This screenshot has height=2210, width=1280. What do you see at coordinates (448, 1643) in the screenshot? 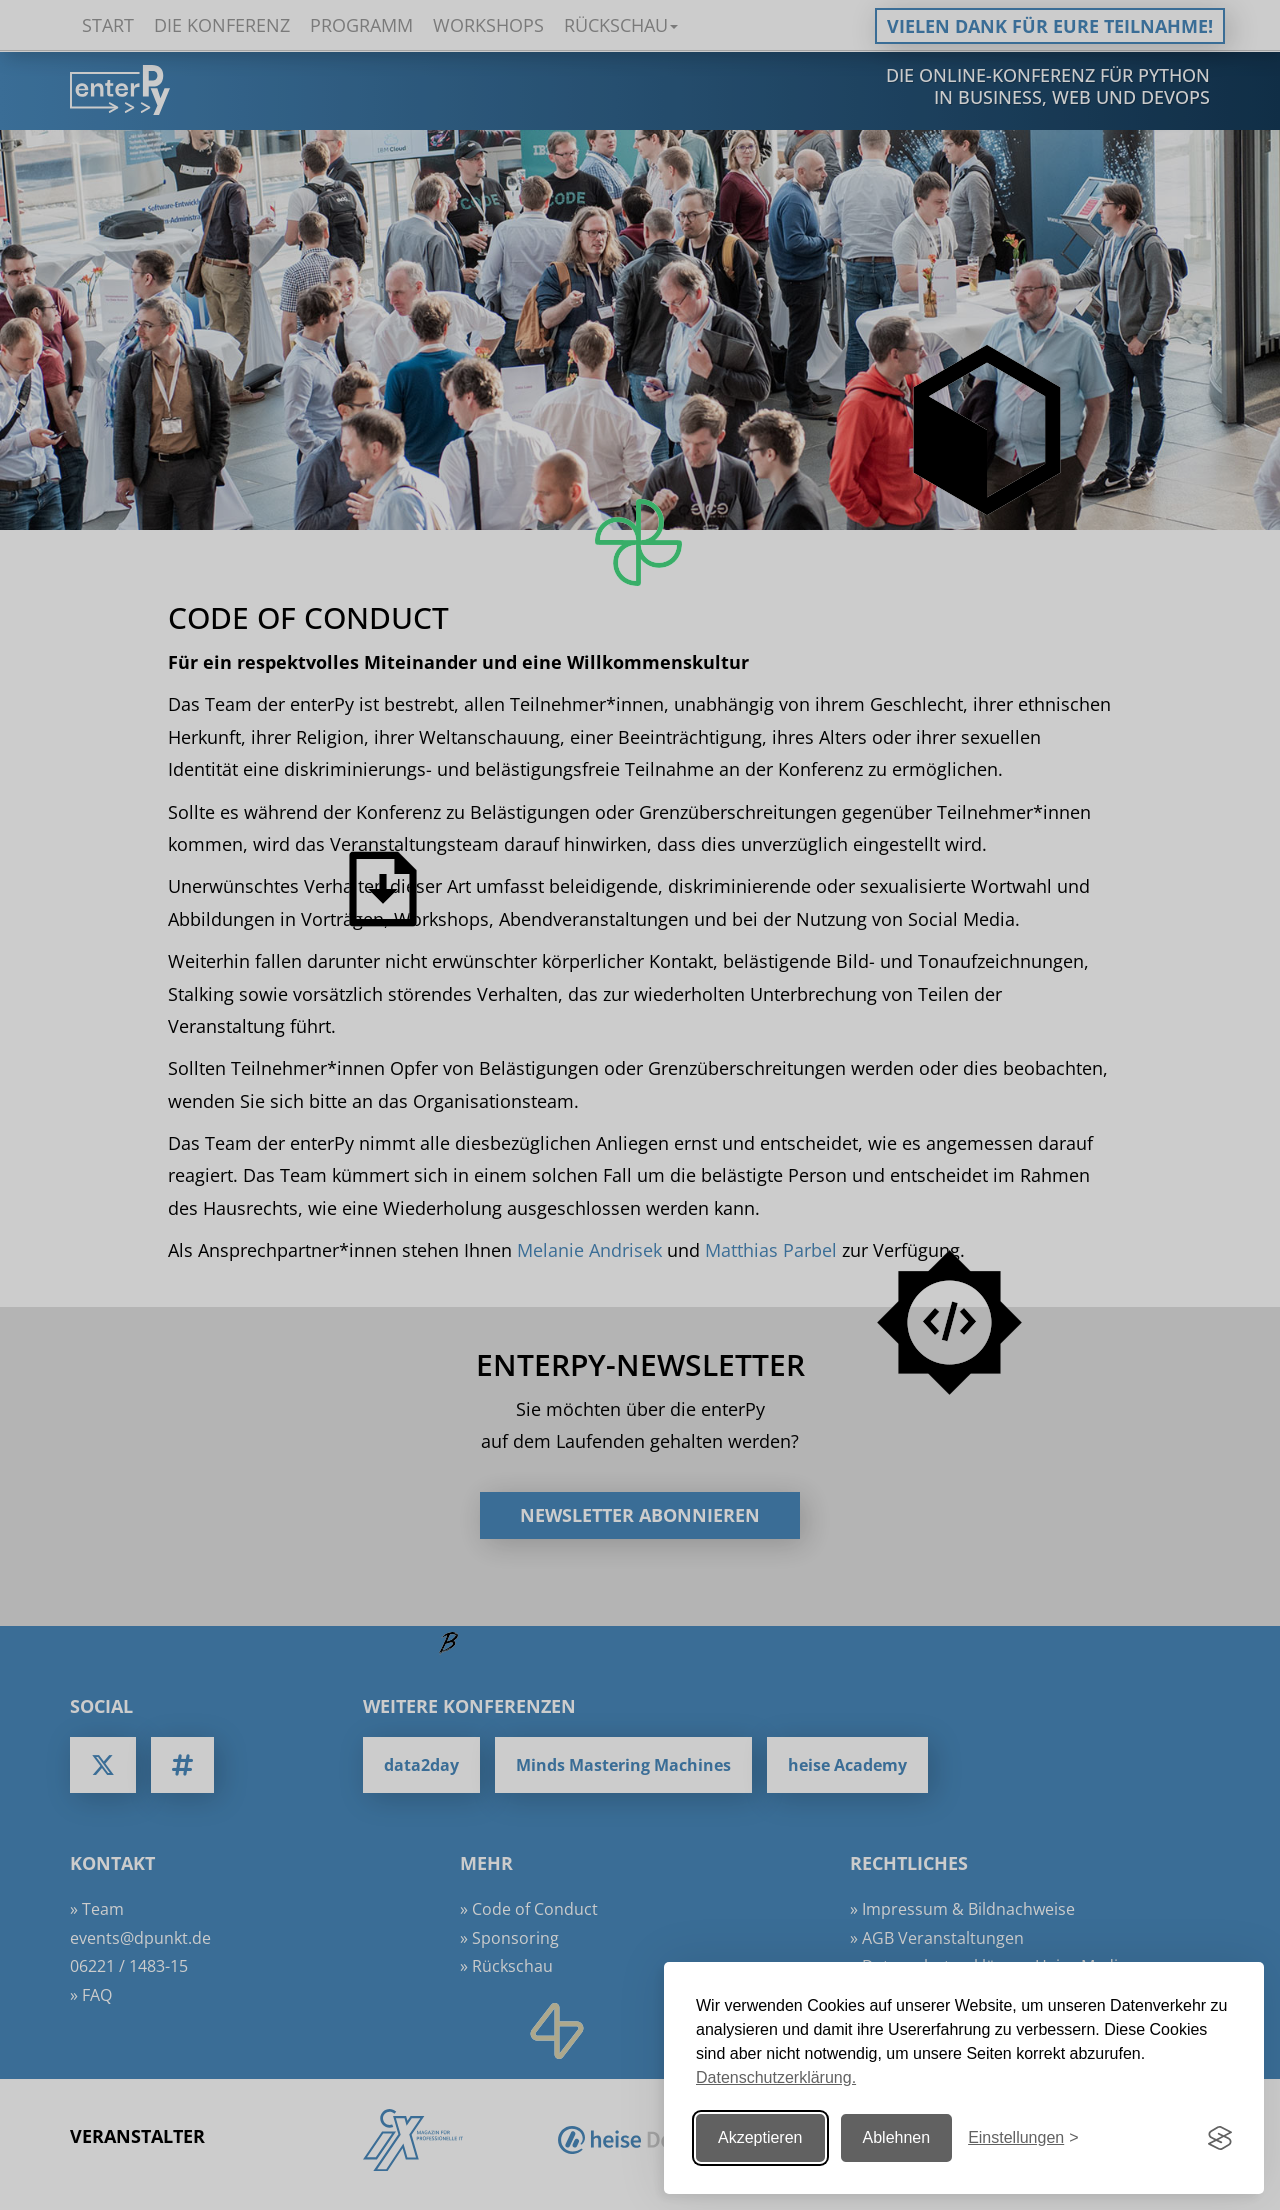
I see `babel javascript compiler logo` at bounding box center [448, 1643].